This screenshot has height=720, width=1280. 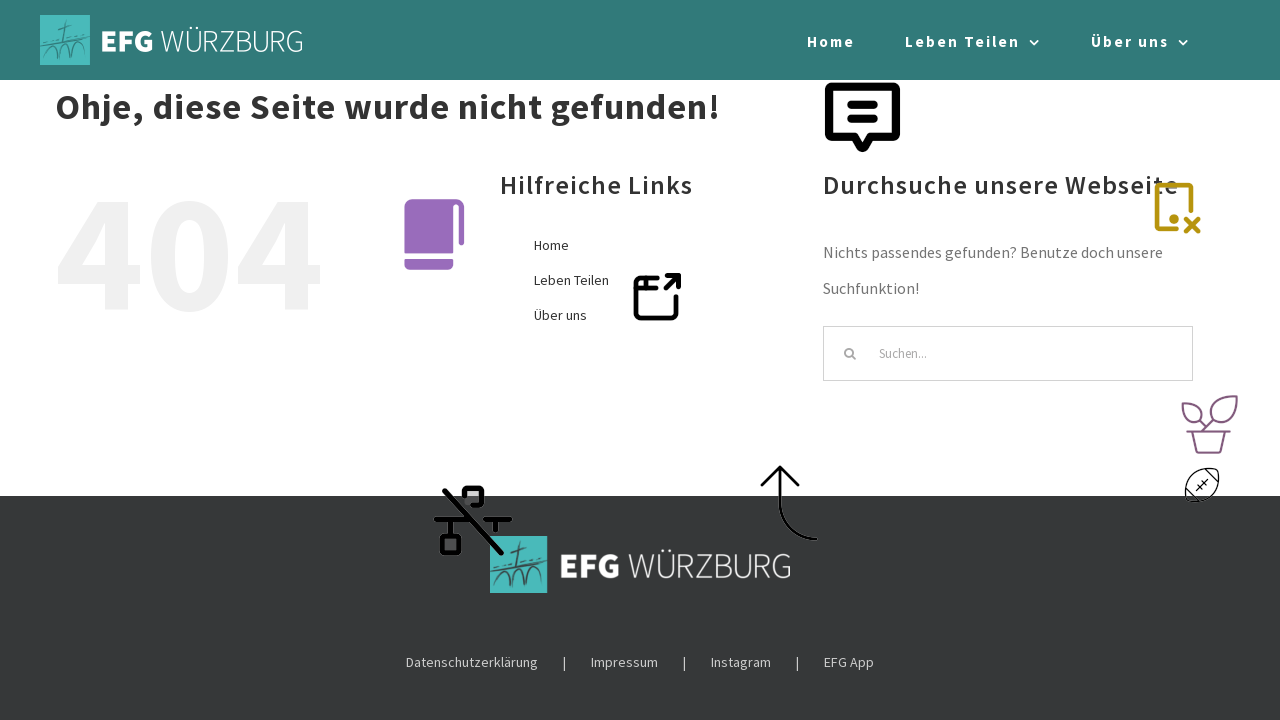 What do you see at coordinates (656, 298) in the screenshot?
I see `maximize browser window to full screen` at bounding box center [656, 298].